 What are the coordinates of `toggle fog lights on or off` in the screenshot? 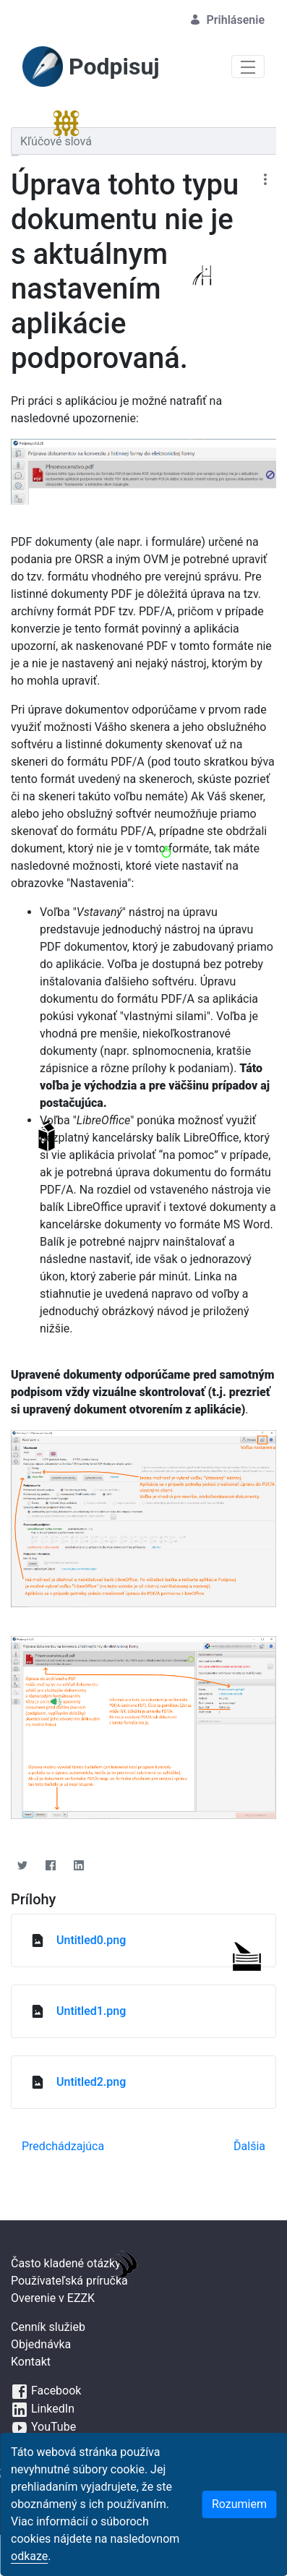 It's located at (56, 1701).